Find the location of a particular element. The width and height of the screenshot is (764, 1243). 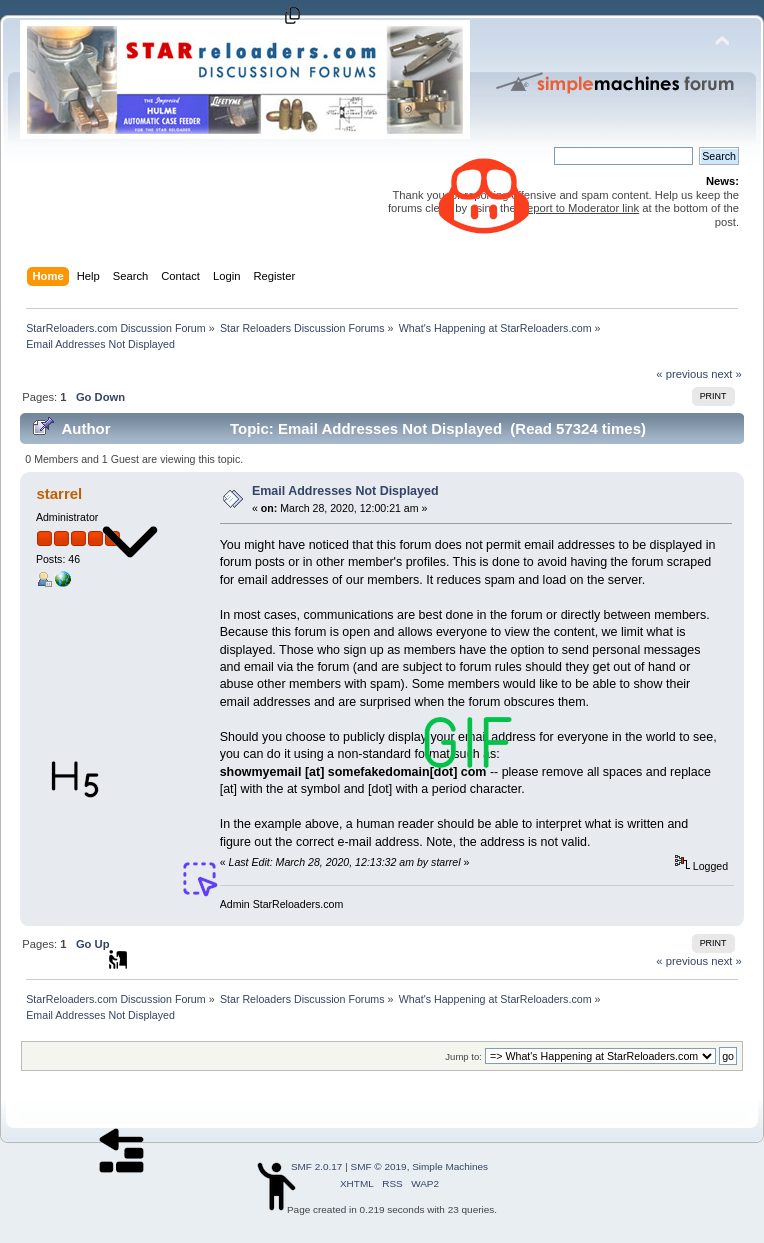

access social or people-related features is located at coordinates (276, 1186).